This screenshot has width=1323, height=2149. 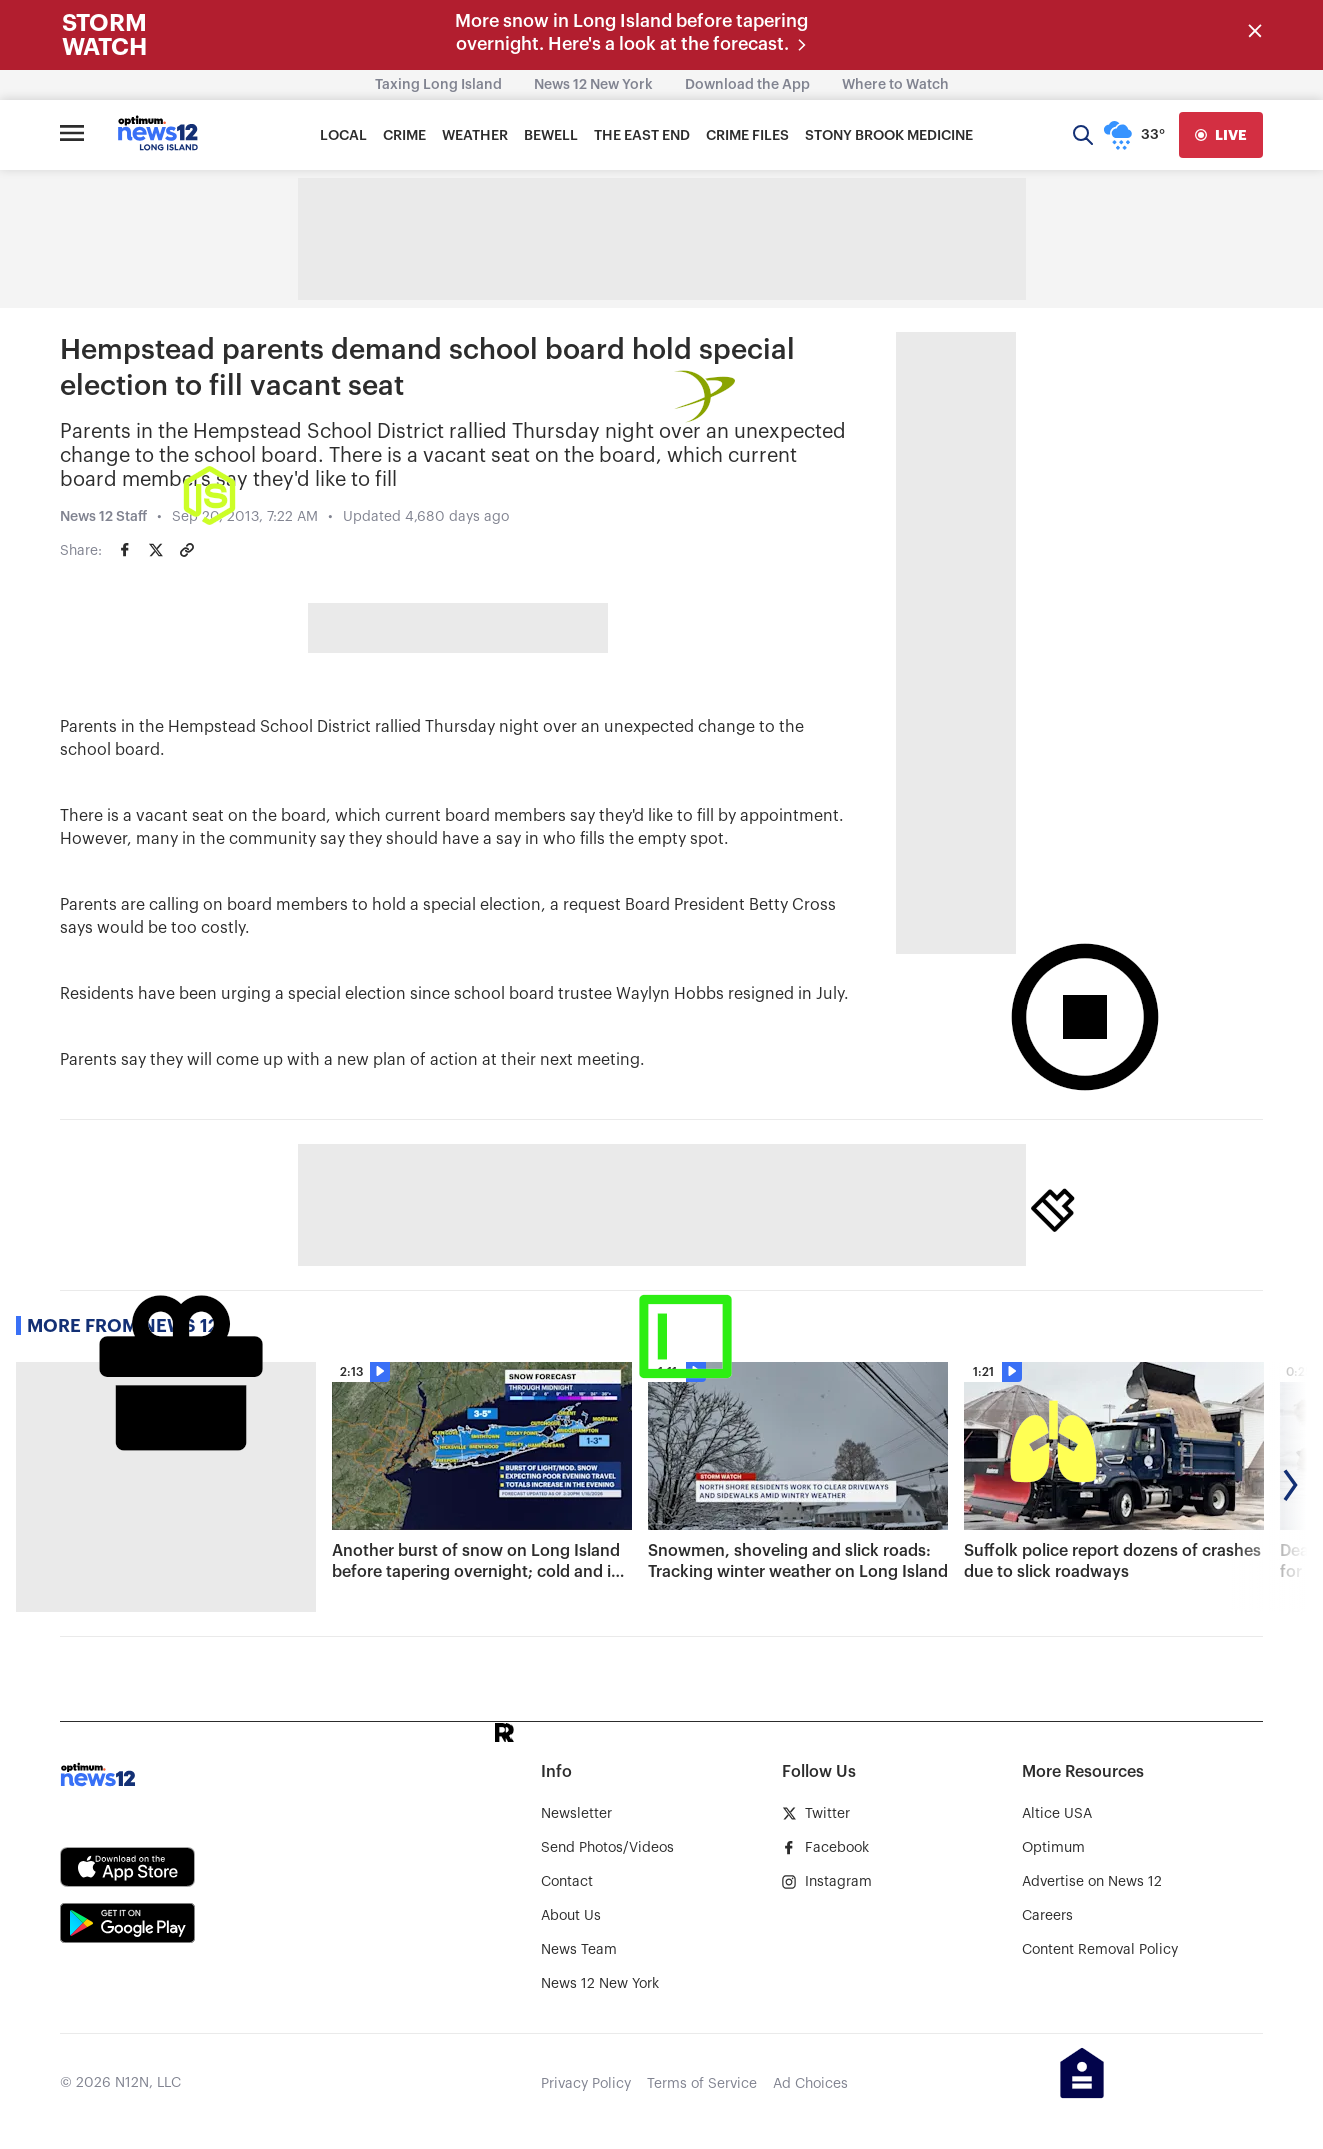 What do you see at coordinates (1082, 2074) in the screenshot?
I see `view product pricing or deals` at bounding box center [1082, 2074].